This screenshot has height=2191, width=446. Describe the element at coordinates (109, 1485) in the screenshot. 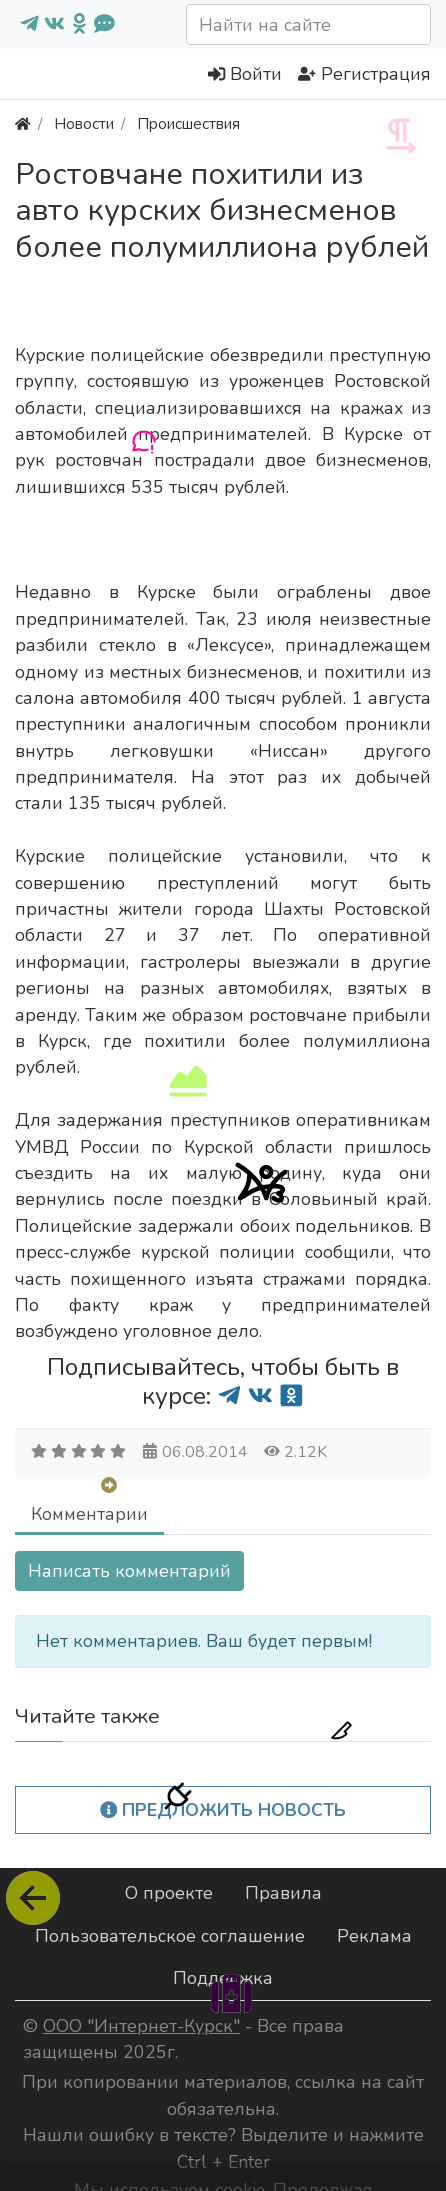

I see `go to next item or step` at that location.